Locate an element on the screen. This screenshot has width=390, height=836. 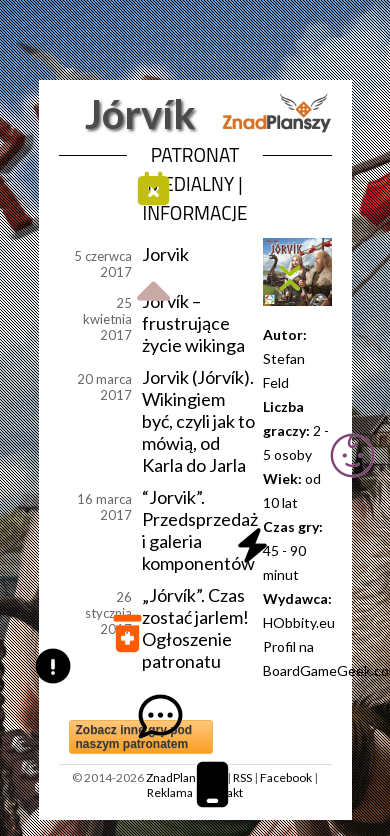
indicates a warning or alert requiring attention is located at coordinates (53, 666).